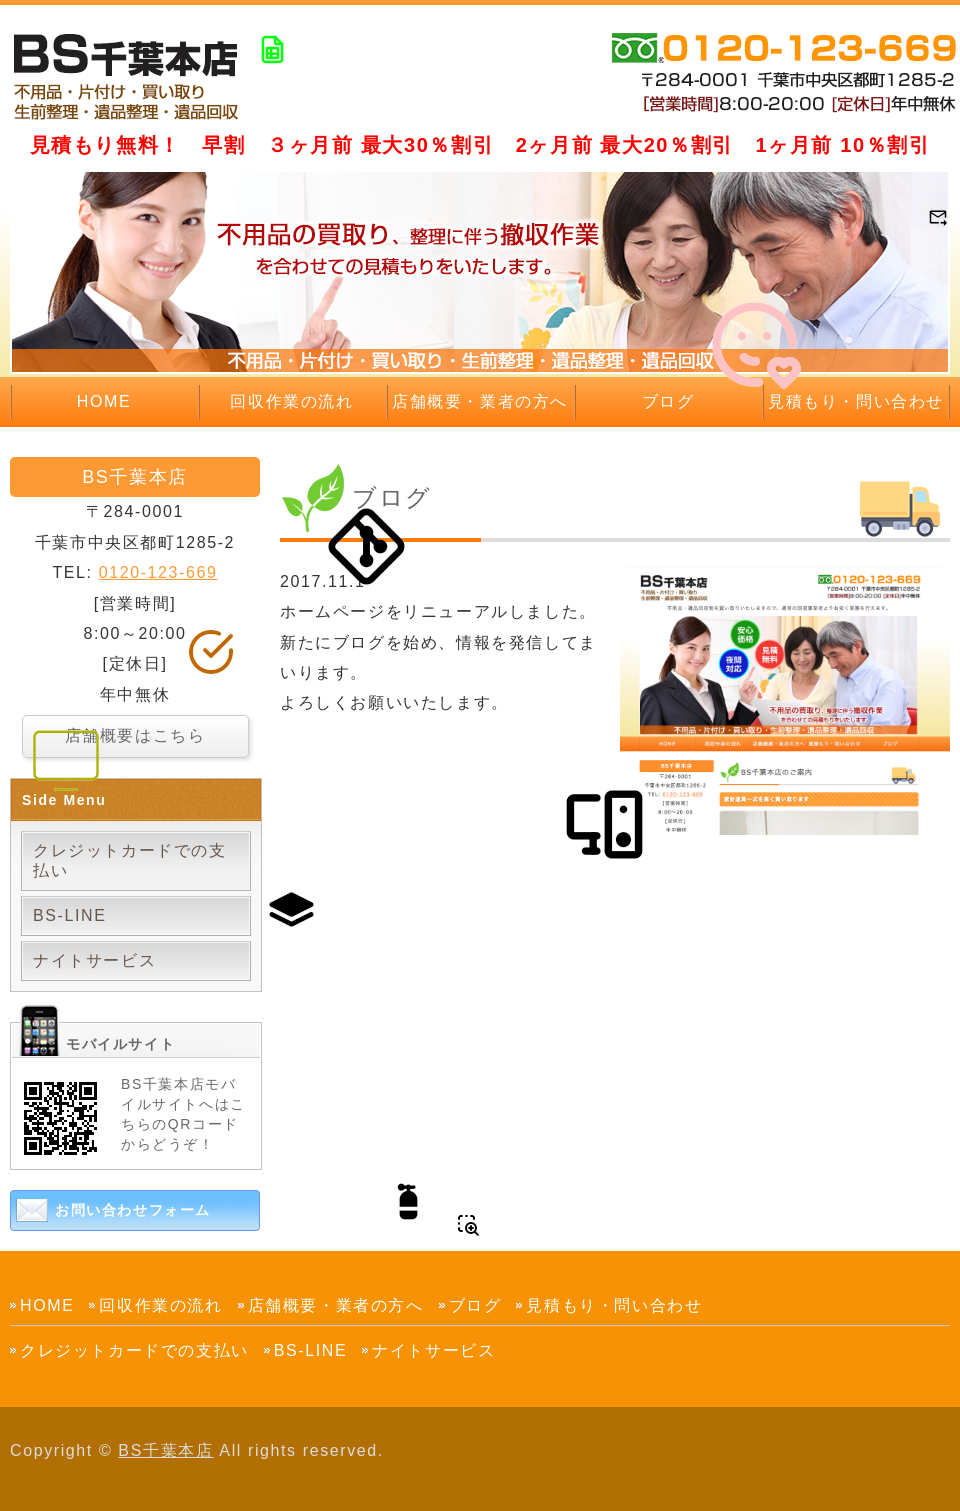  I want to click on view connected devices, so click(604, 824).